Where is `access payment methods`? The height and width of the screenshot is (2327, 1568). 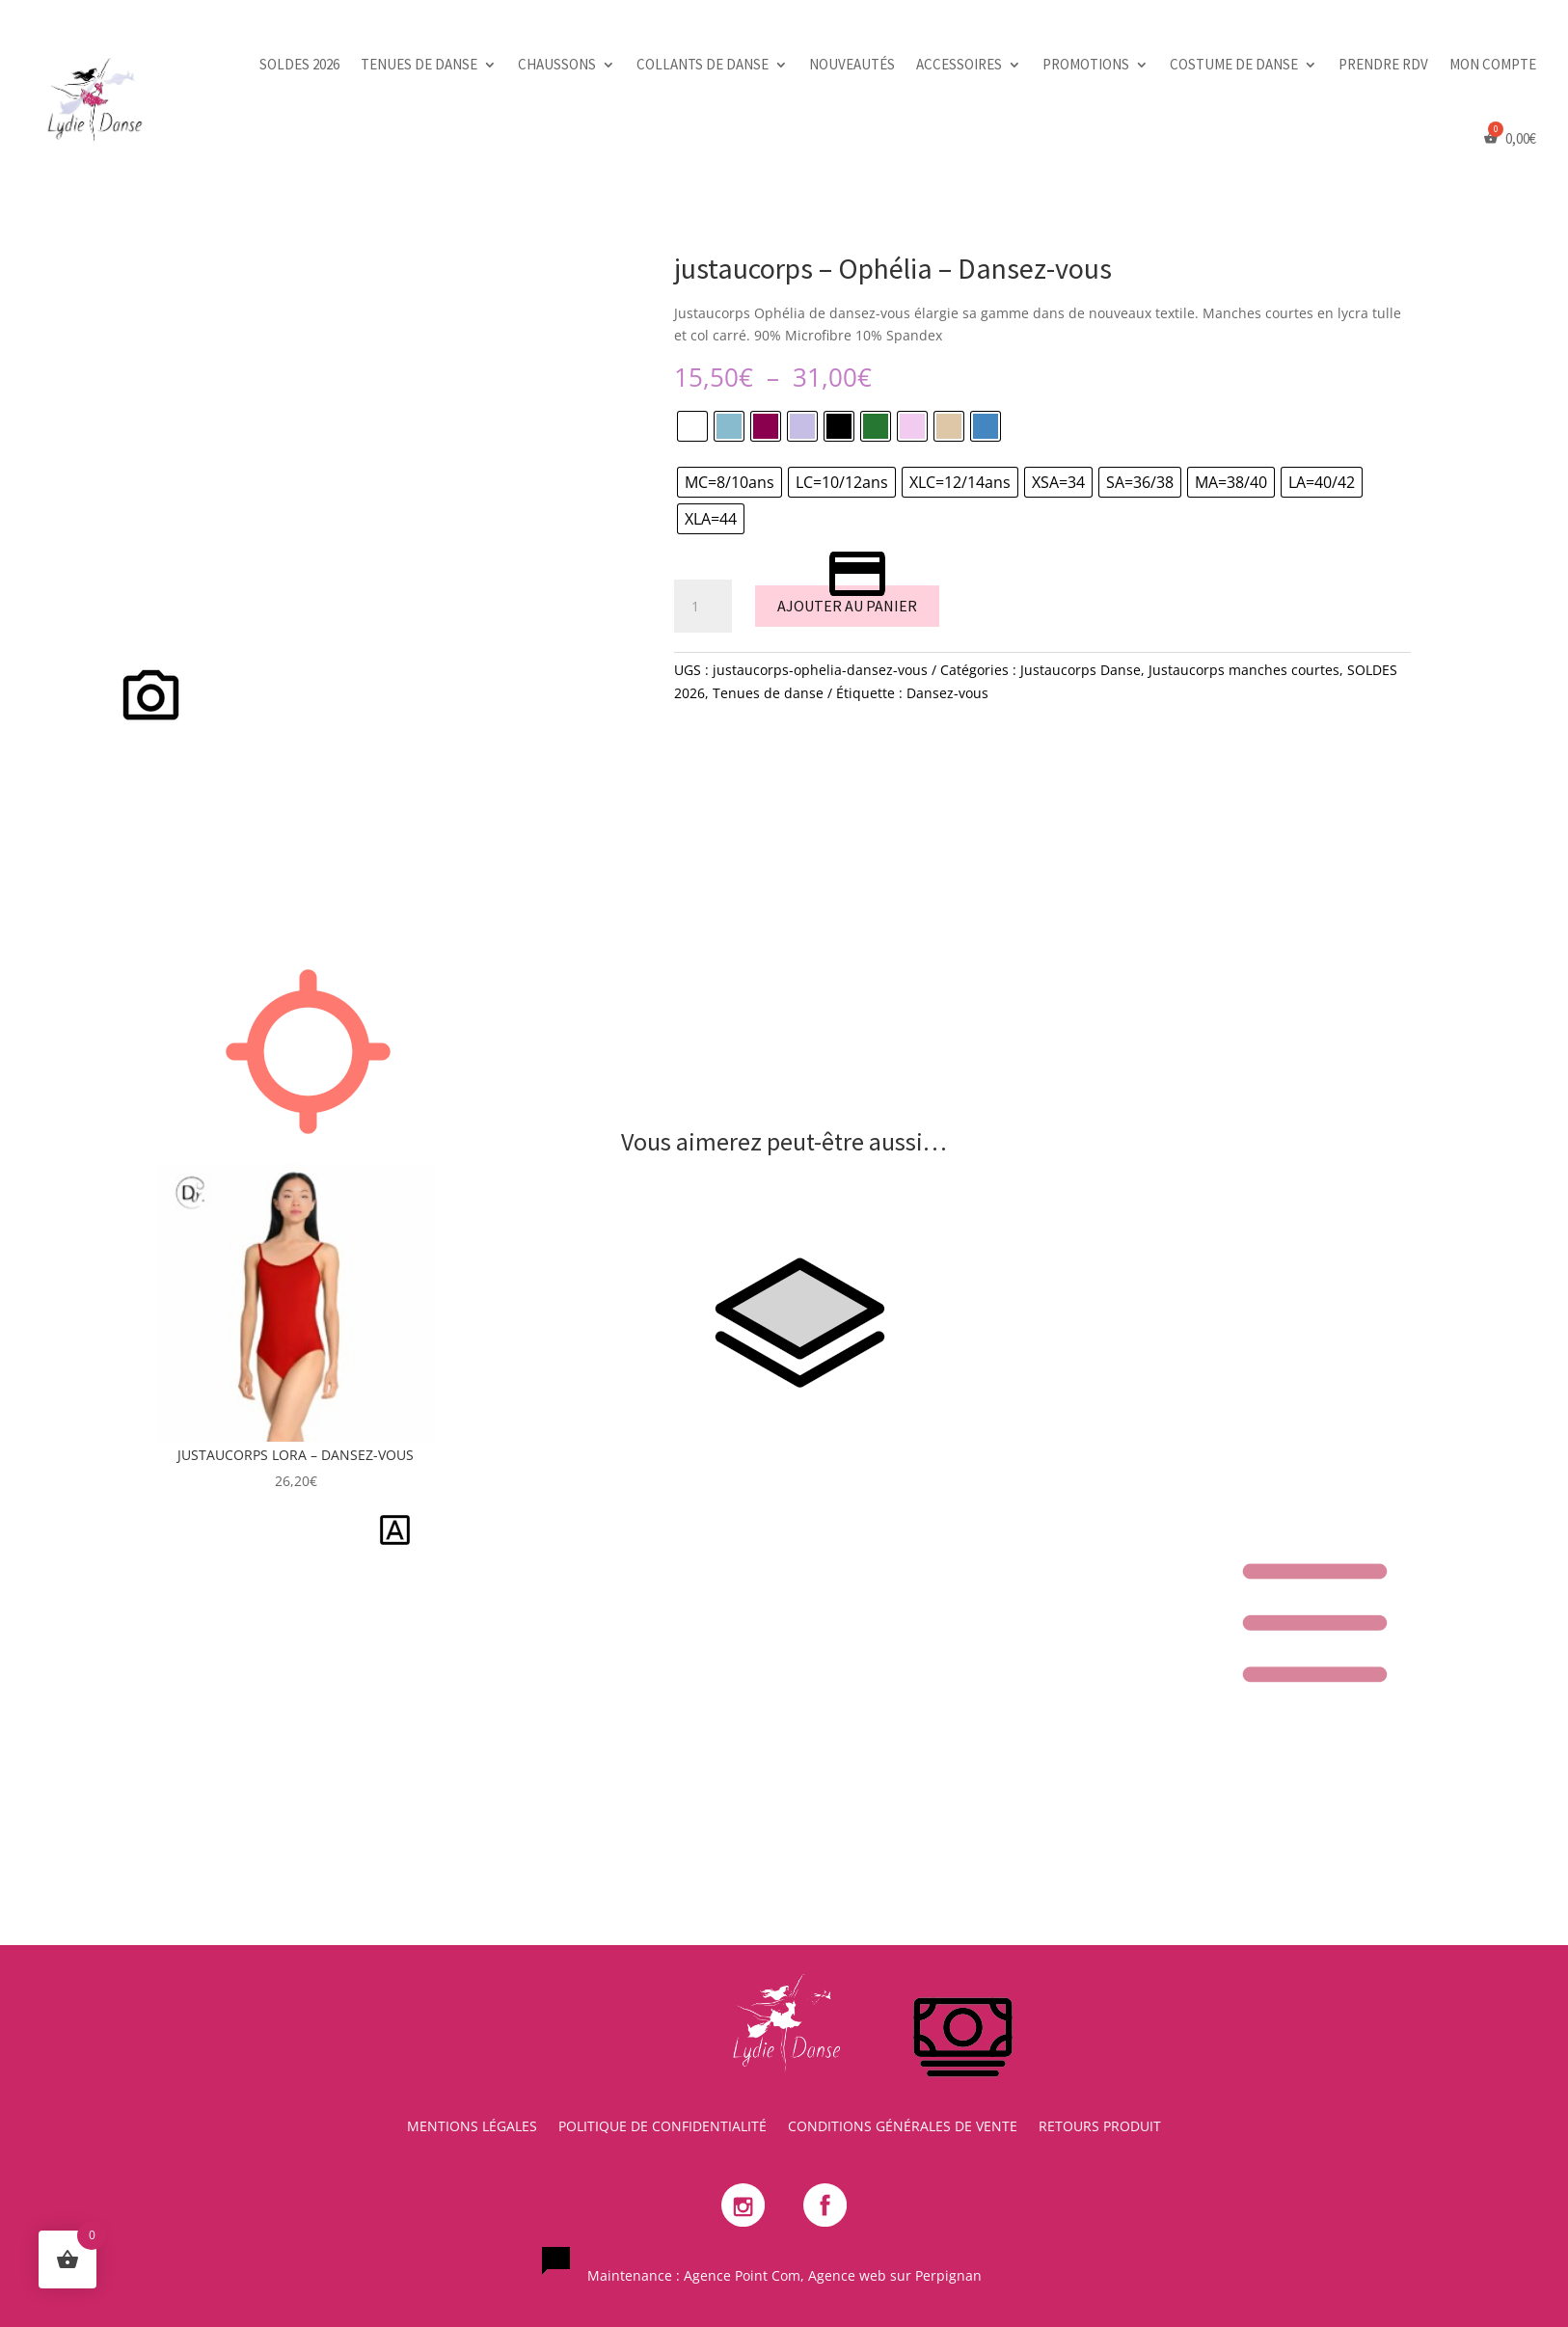
access payment methods is located at coordinates (857, 574).